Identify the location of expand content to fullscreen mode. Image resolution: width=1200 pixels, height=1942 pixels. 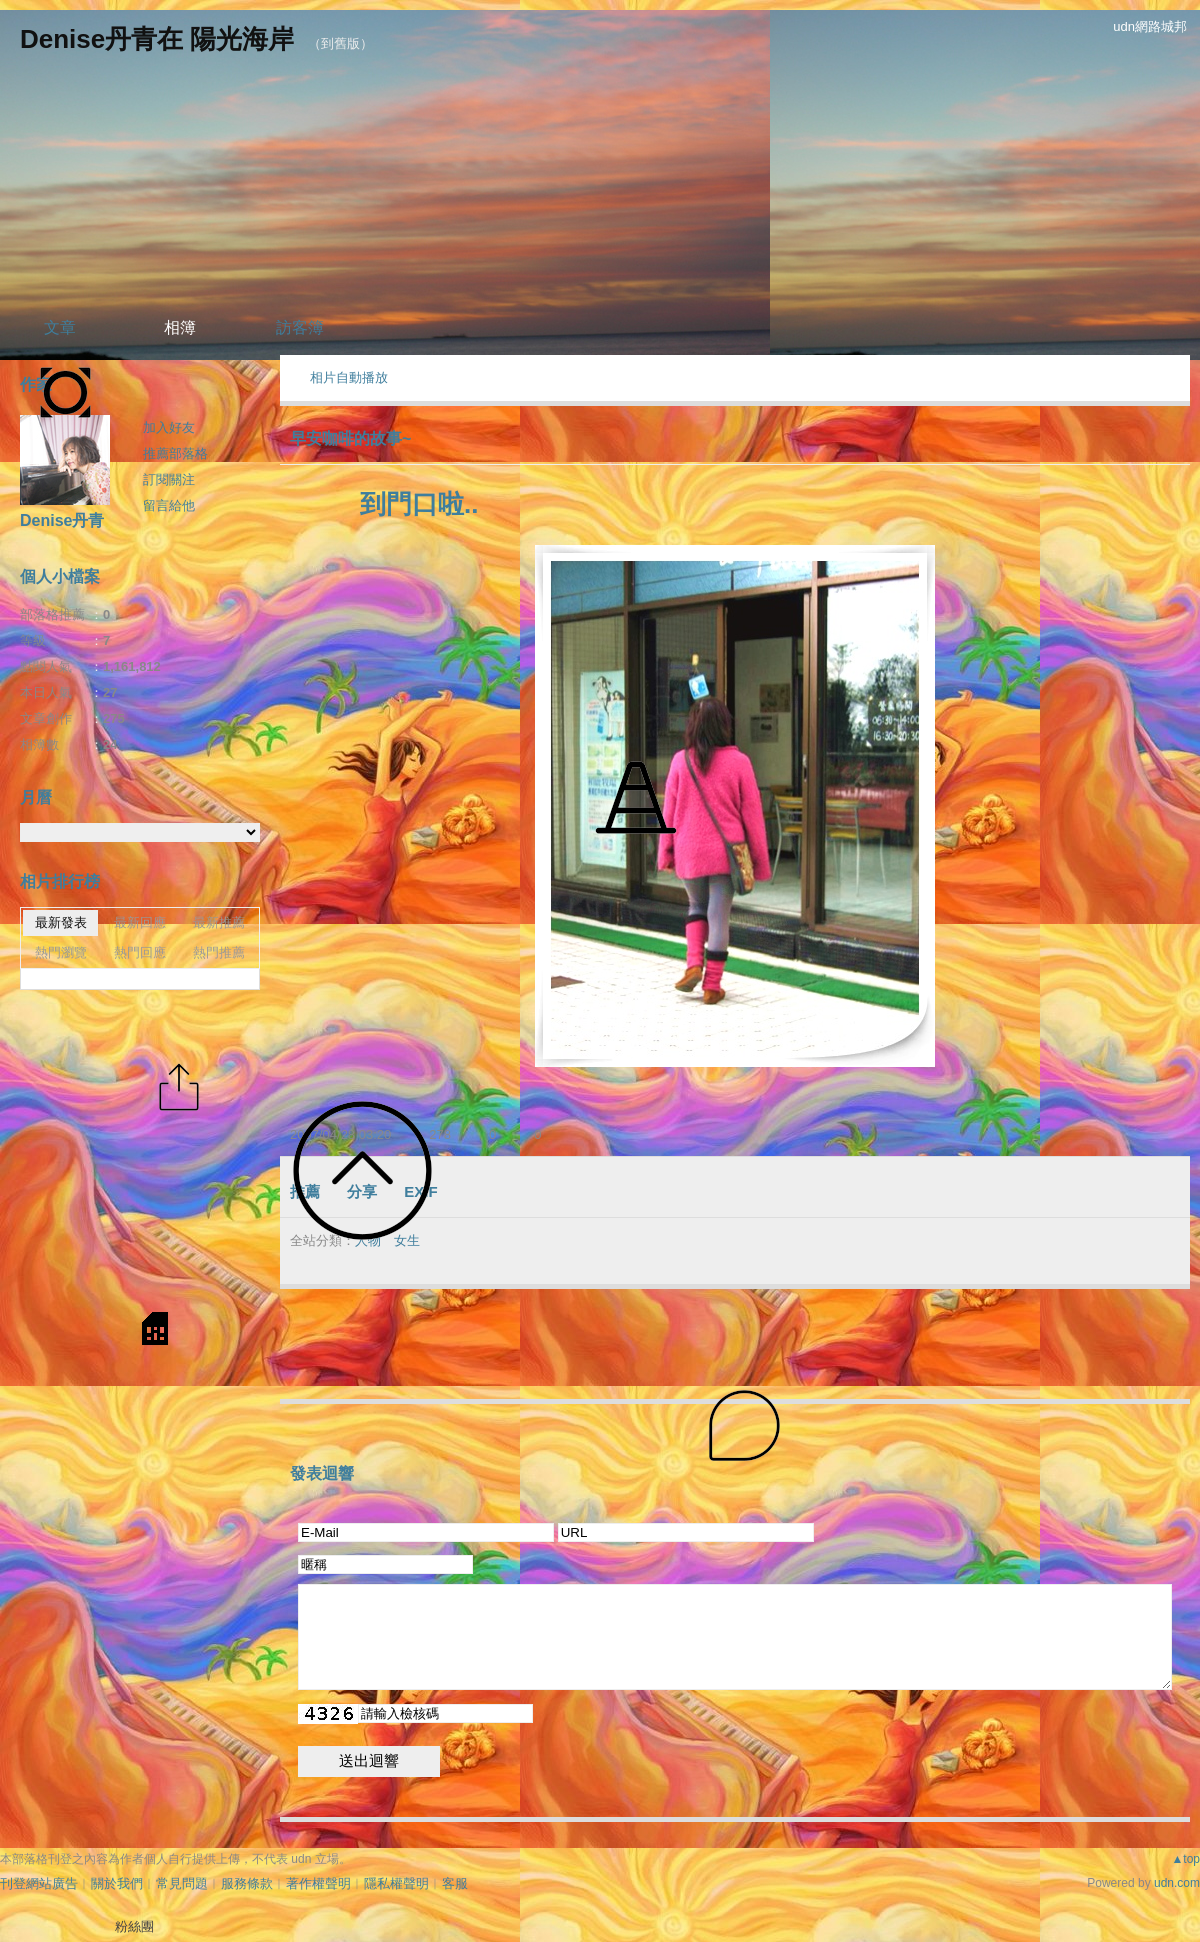
(65, 392).